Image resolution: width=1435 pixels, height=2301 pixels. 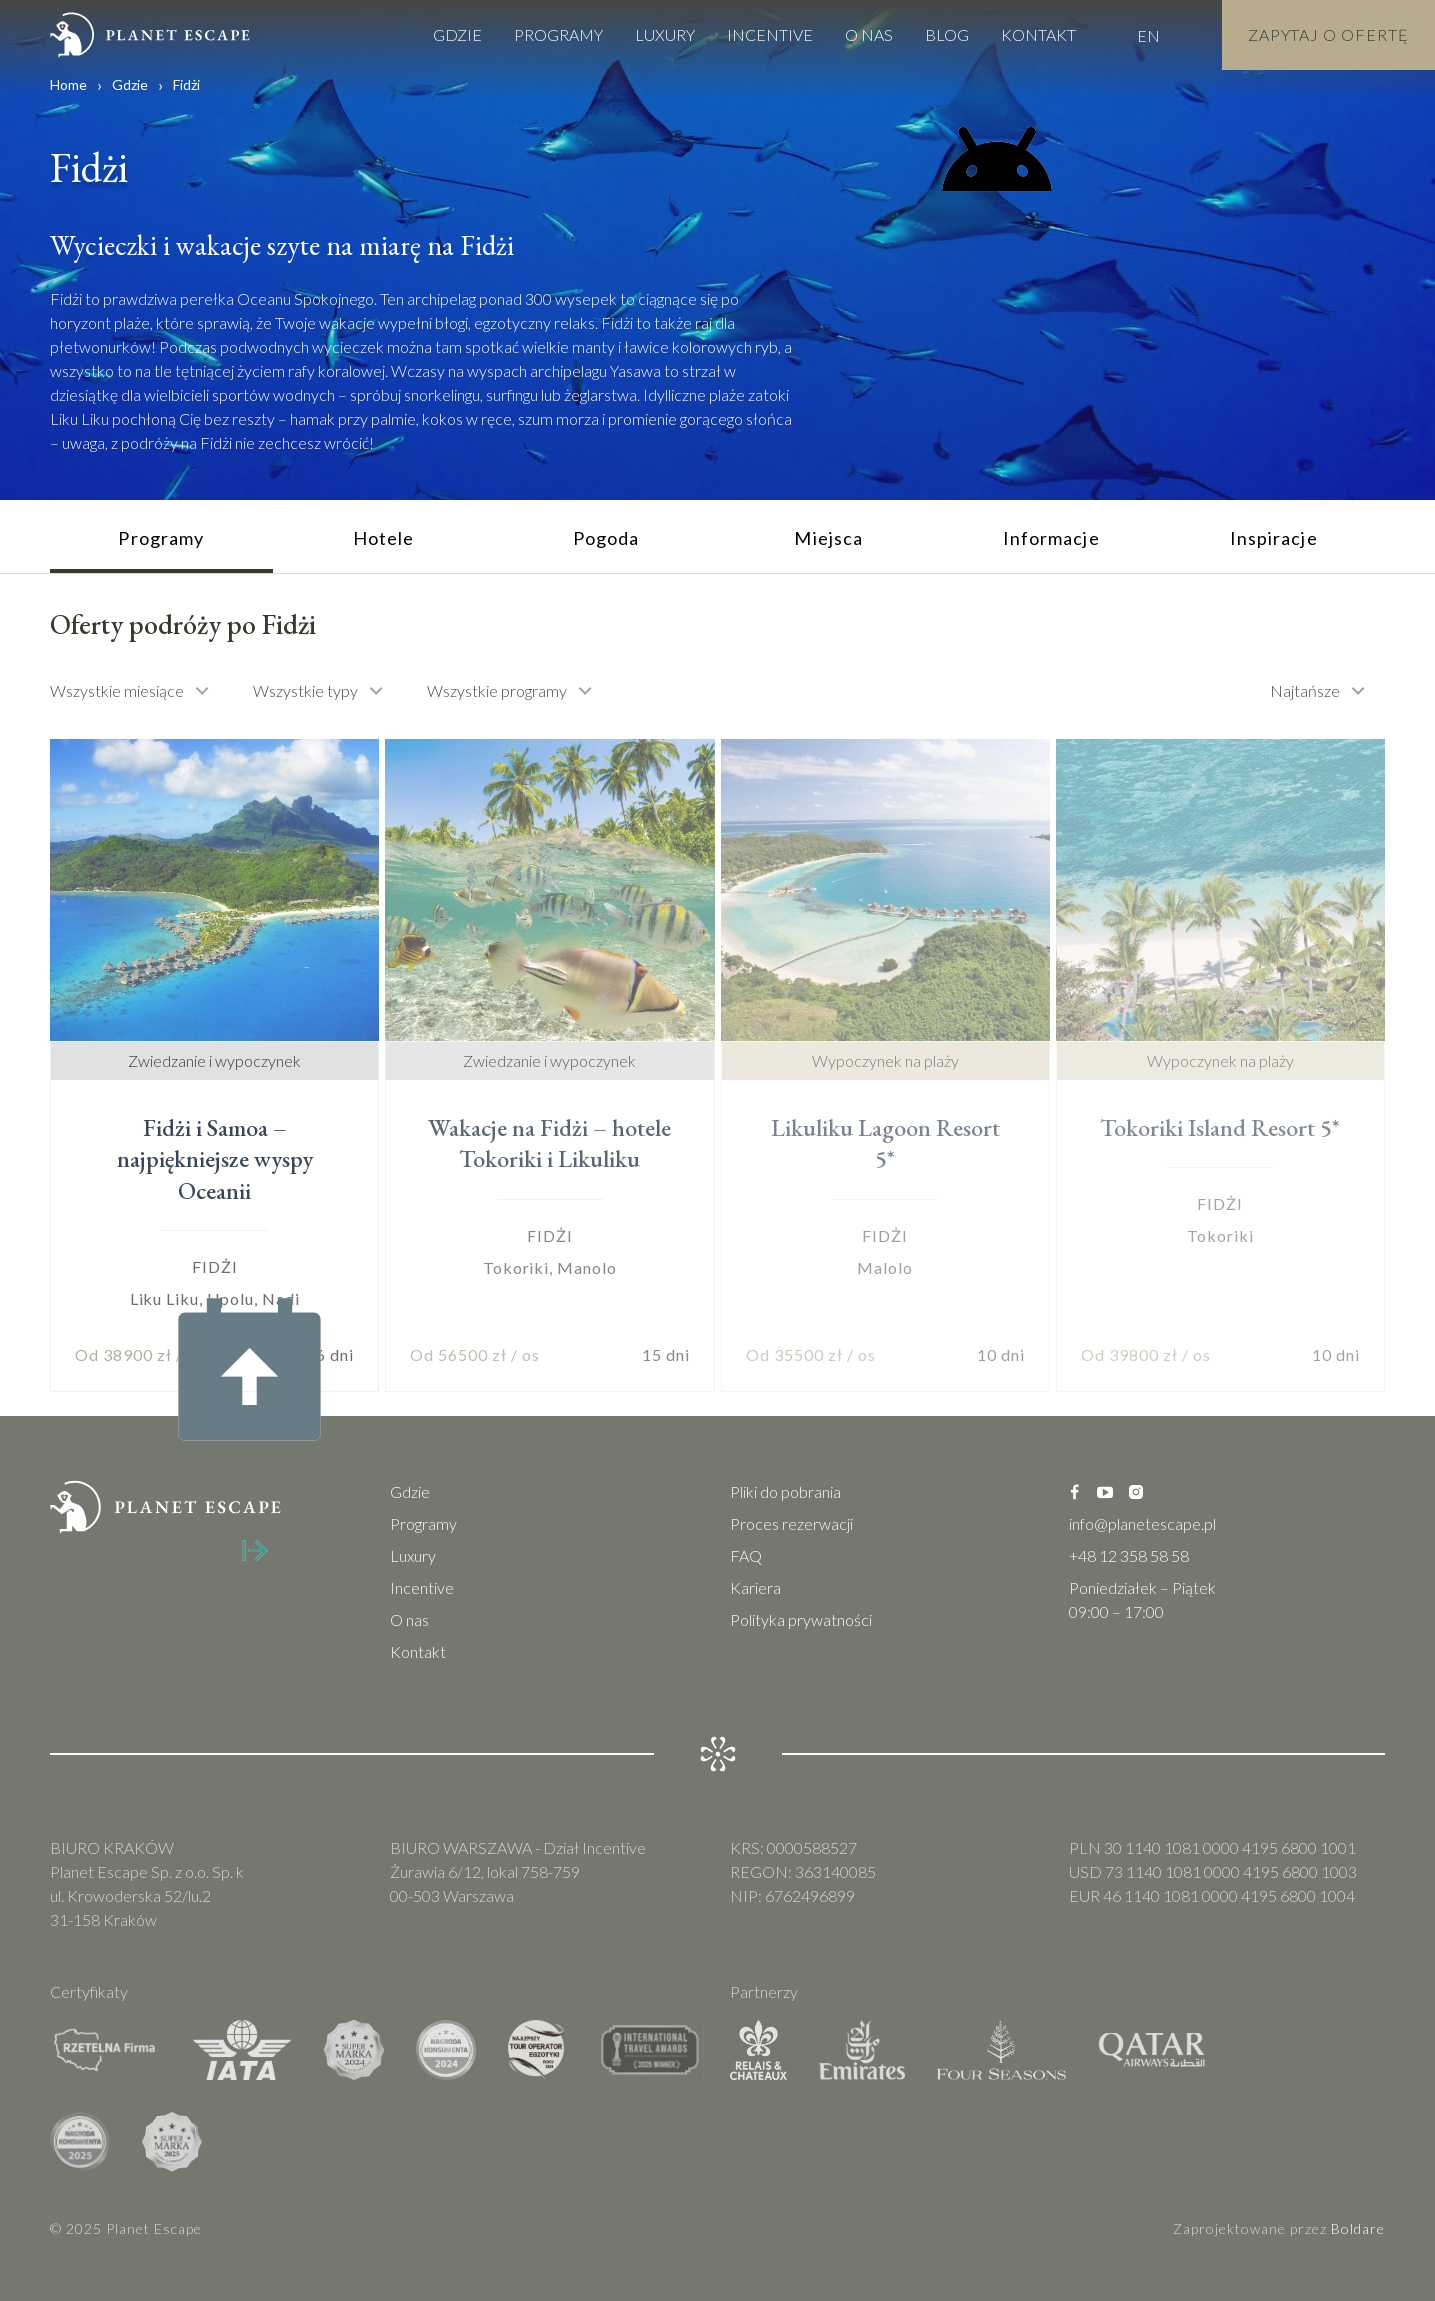 What do you see at coordinates (249, 1376) in the screenshot?
I see `upload image to gallery` at bounding box center [249, 1376].